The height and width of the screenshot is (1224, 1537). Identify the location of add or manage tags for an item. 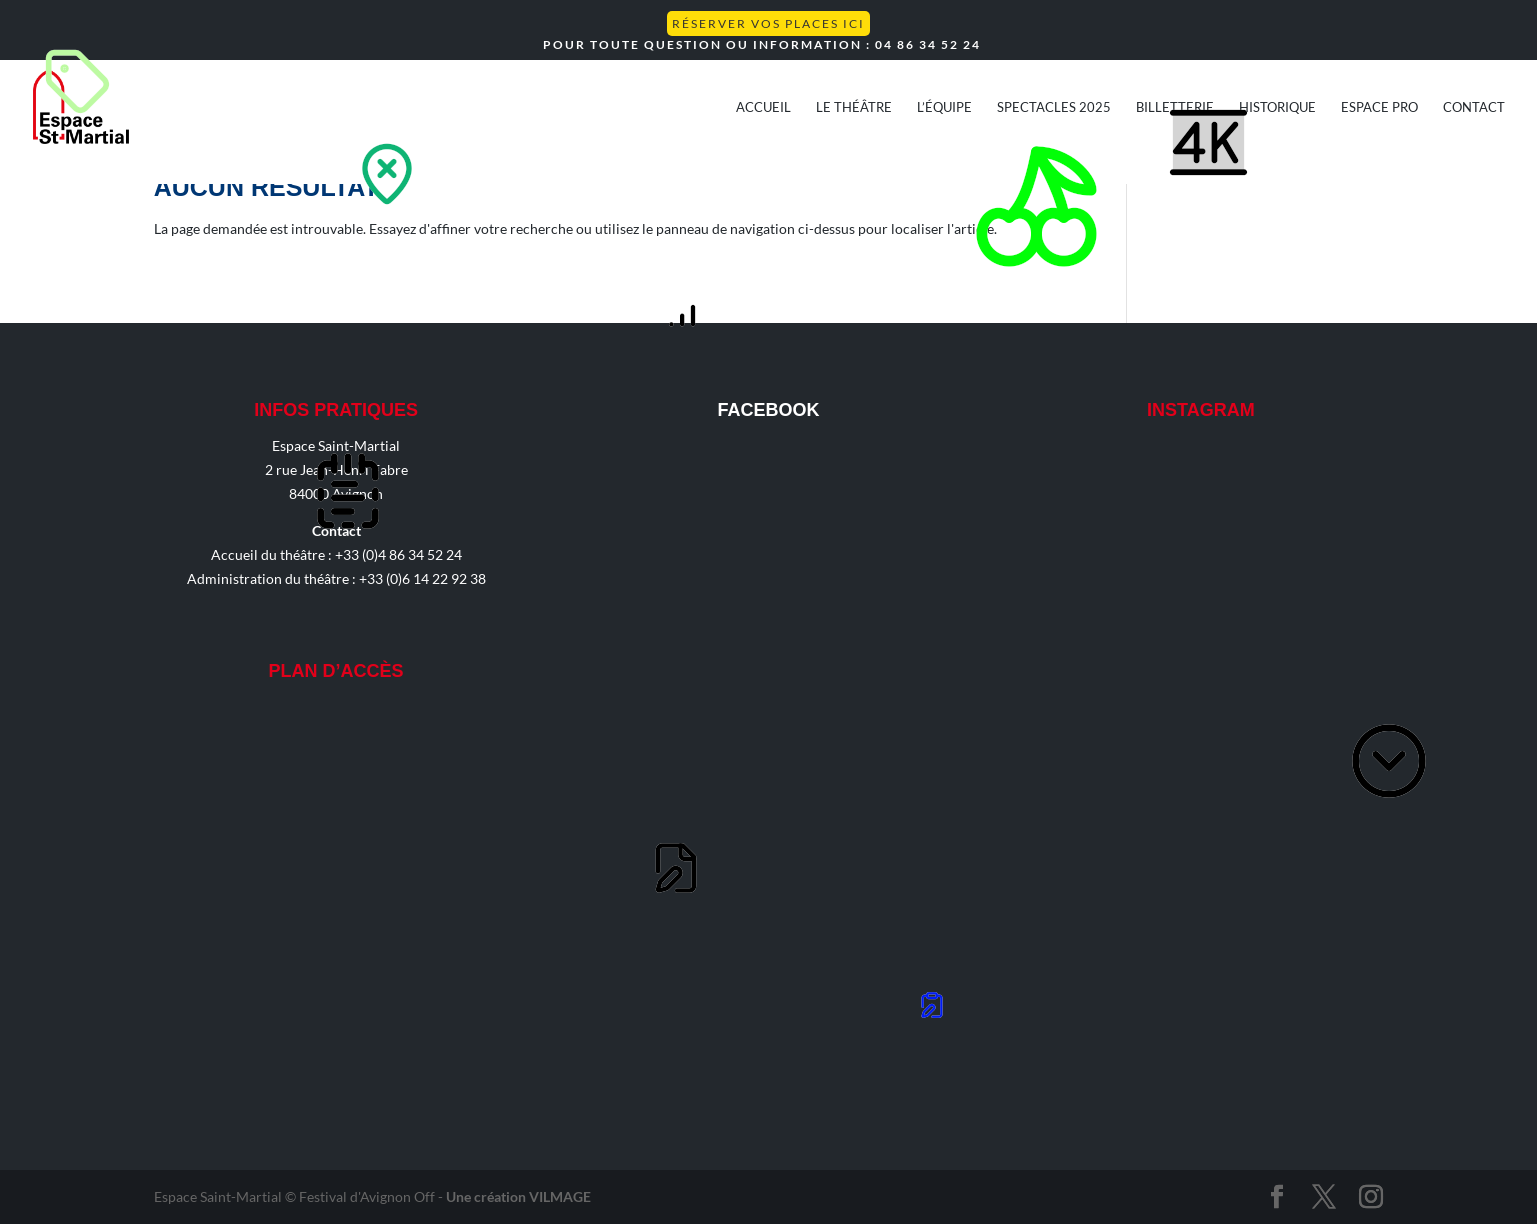
(77, 81).